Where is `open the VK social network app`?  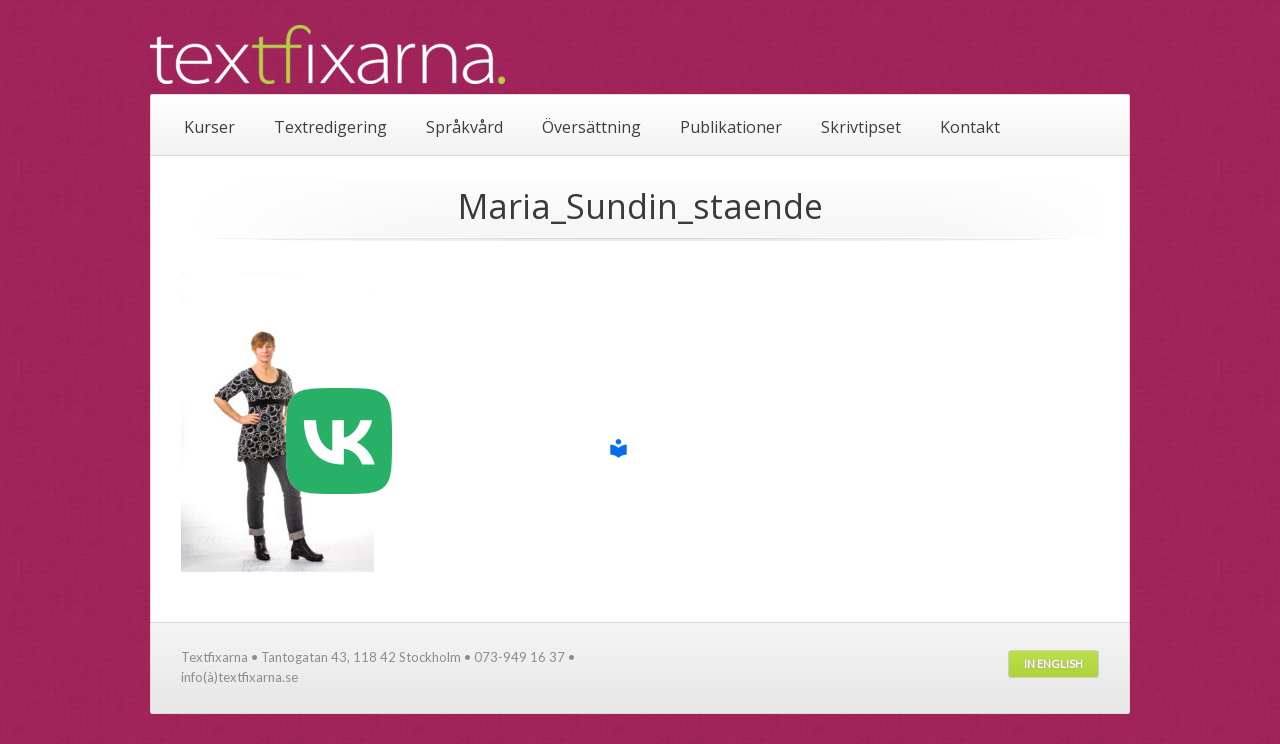
open the VK social network app is located at coordinates (339, 441).